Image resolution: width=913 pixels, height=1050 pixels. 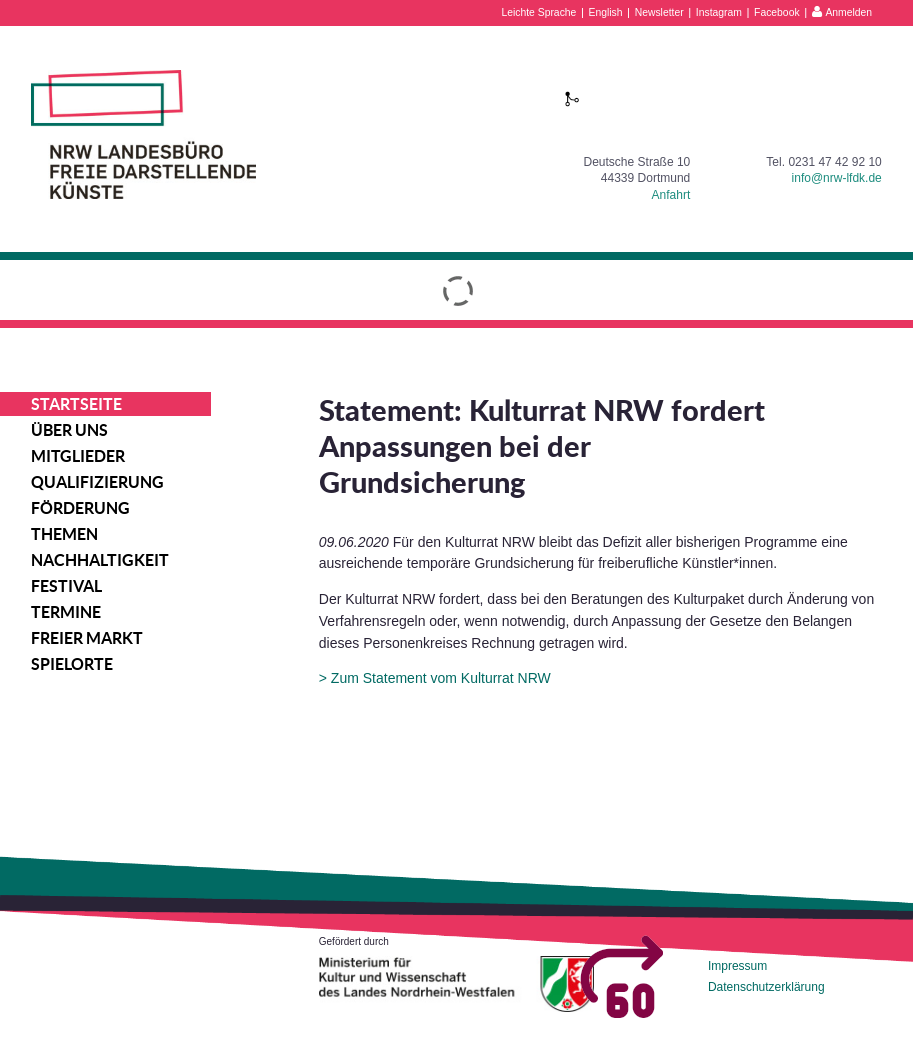 What do you see at coordinates (624, 979) in the screenshot?
I see `skip forward 60 seconds` at bounding box center [624, 979].